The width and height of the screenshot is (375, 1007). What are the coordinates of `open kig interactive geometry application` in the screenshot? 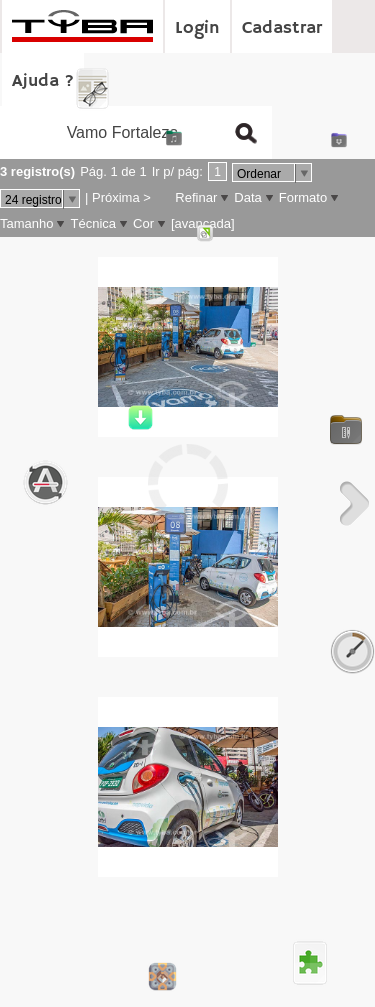 It's located at (205, 233).